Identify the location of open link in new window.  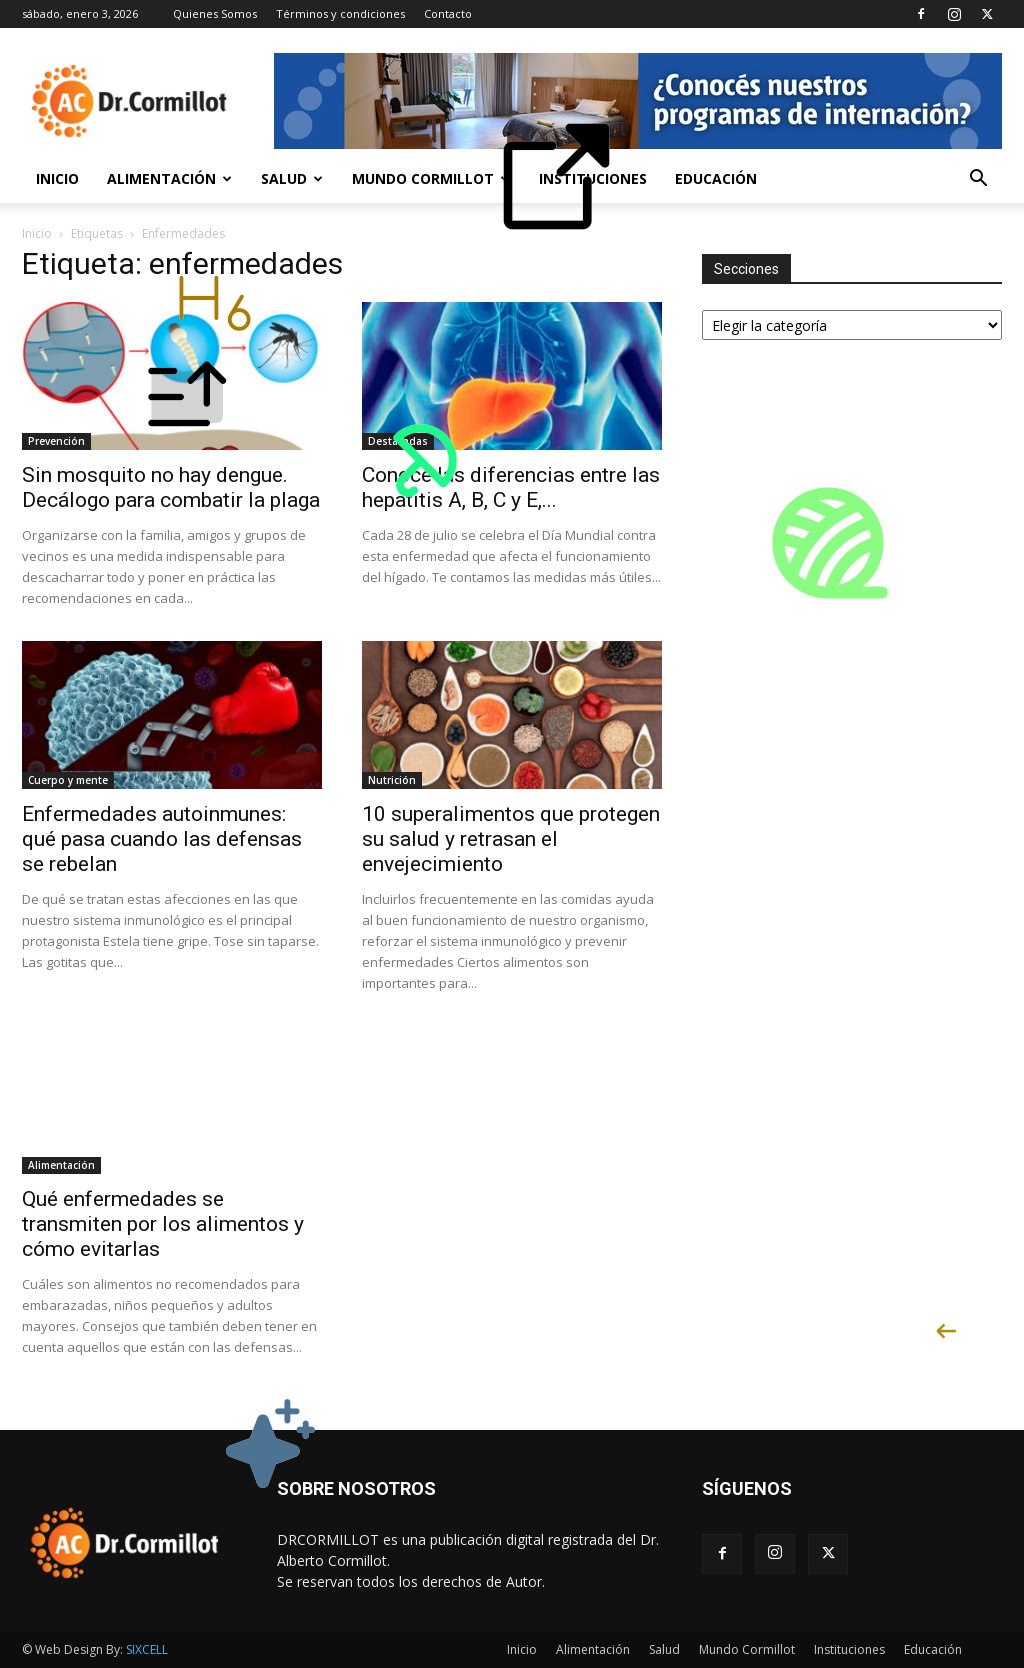
(556, 176).